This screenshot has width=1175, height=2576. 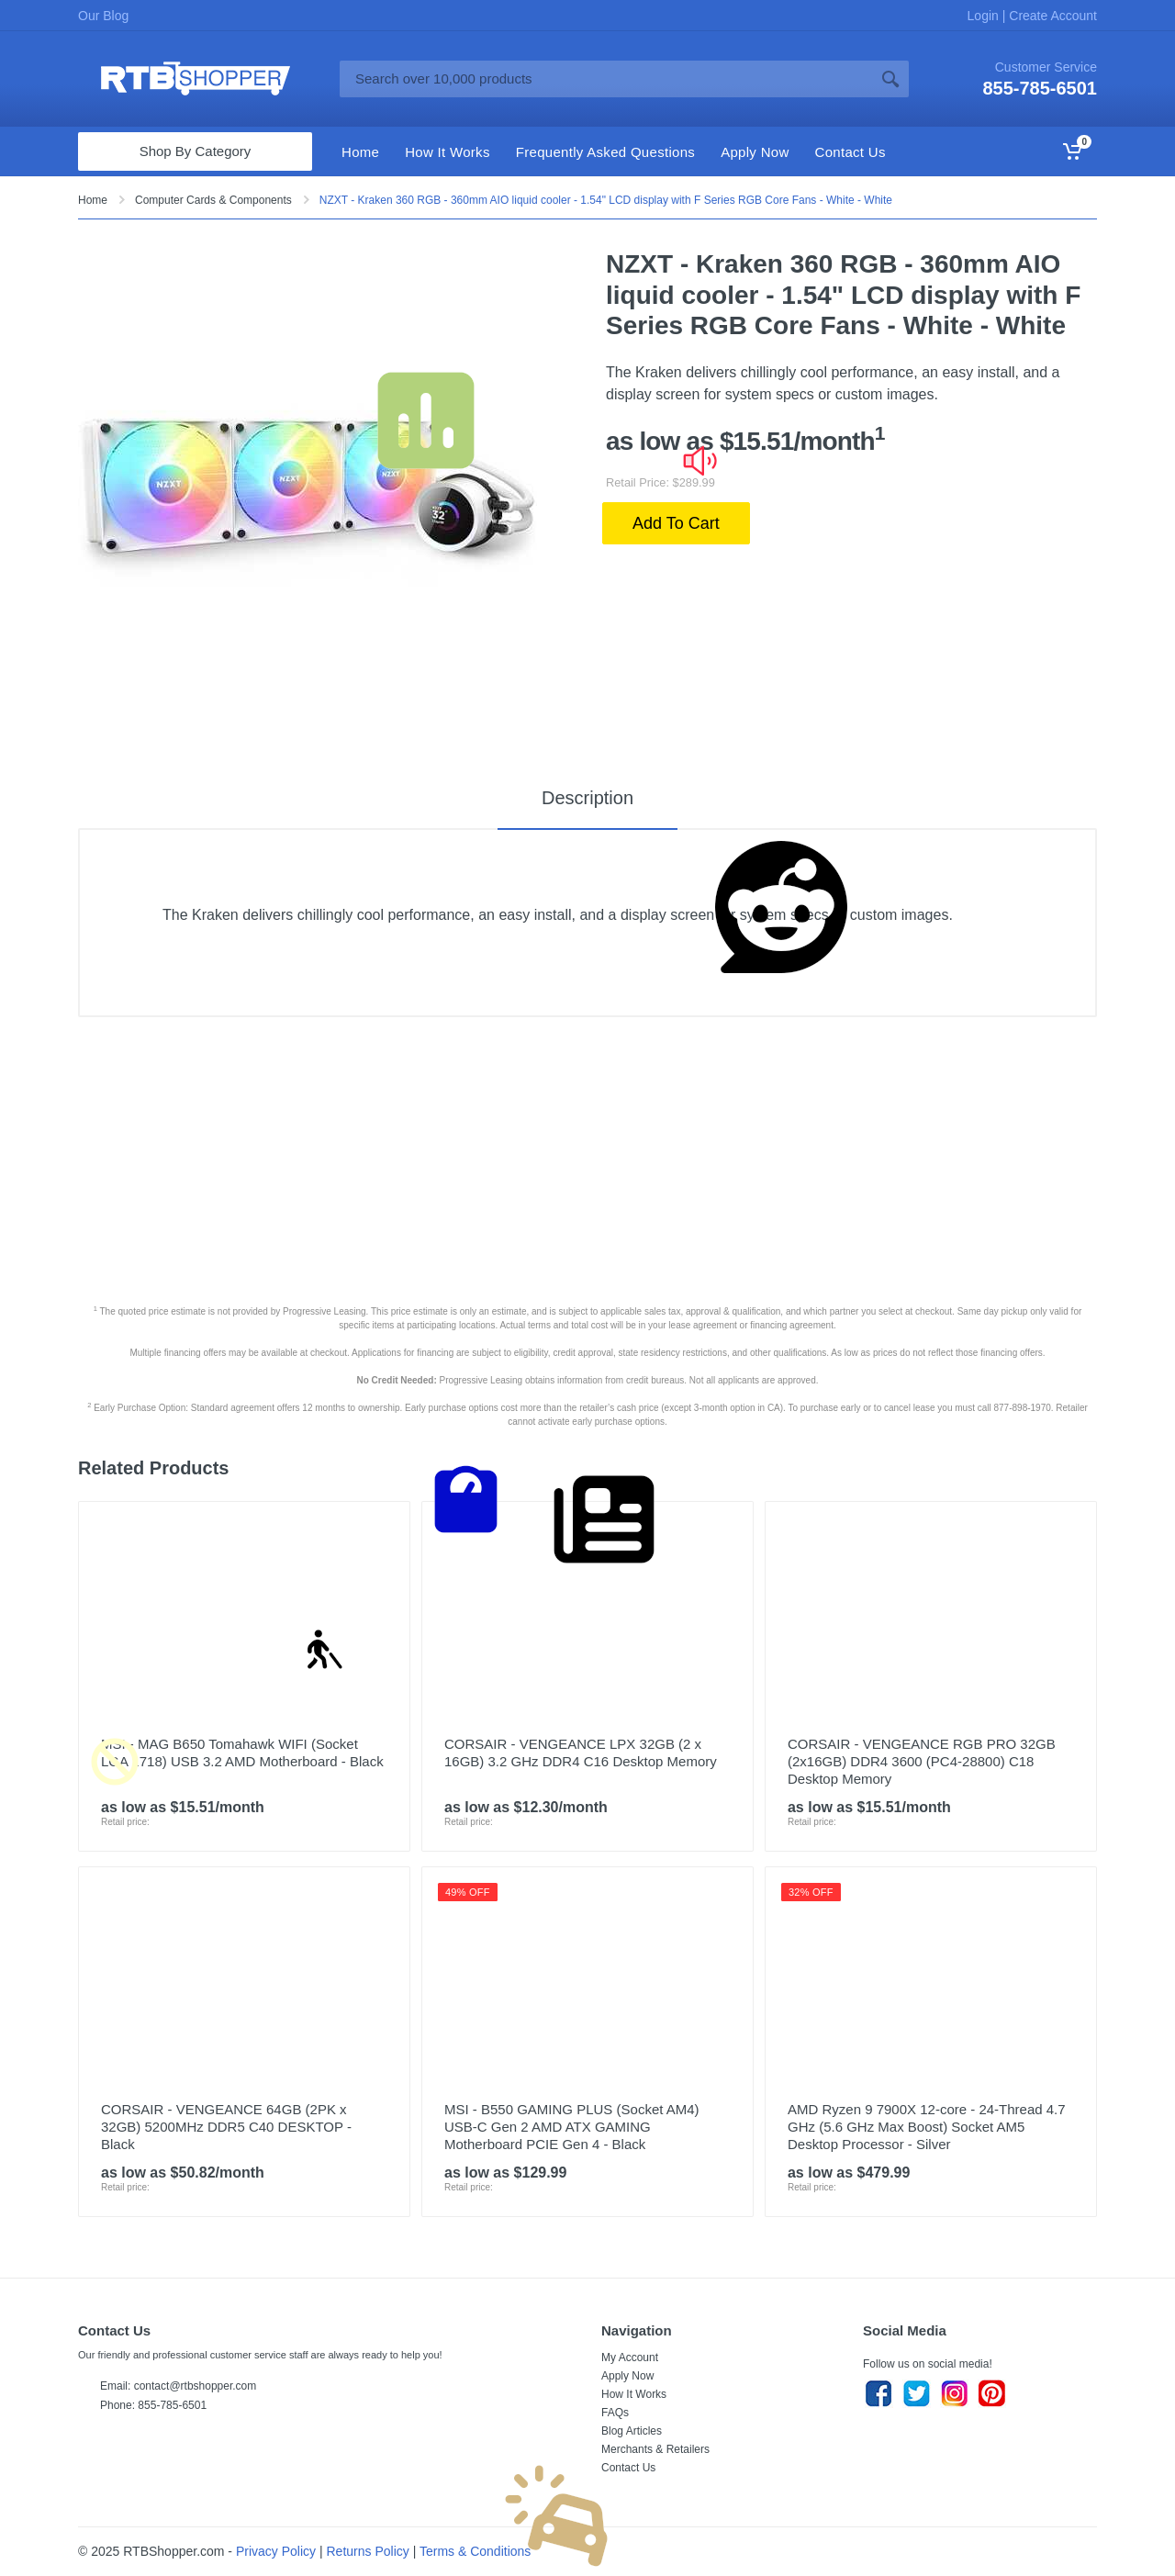 What do you see at coordinates (604, 1519) in the screenshot?
I see `view news feed or articles` at bounding box center [604, 1519].